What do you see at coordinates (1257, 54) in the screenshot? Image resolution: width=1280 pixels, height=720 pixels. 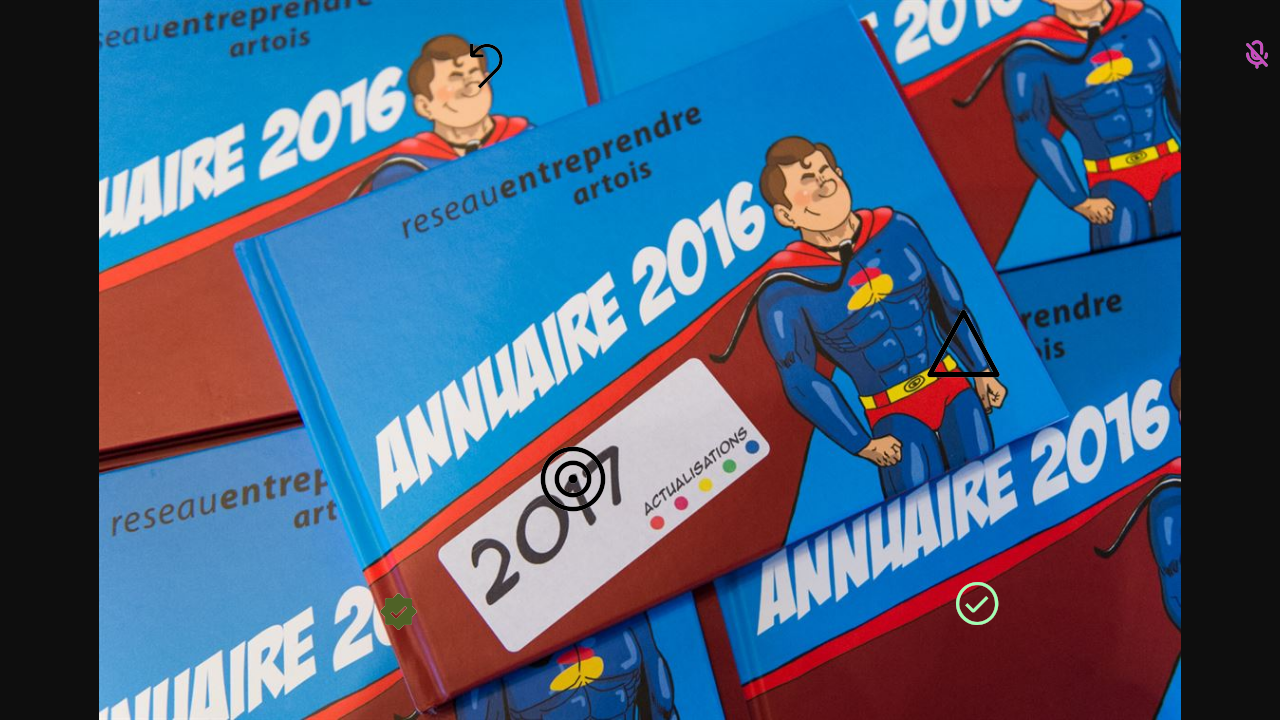 I see `mute your microphone` at bounding box center [1257, 54].